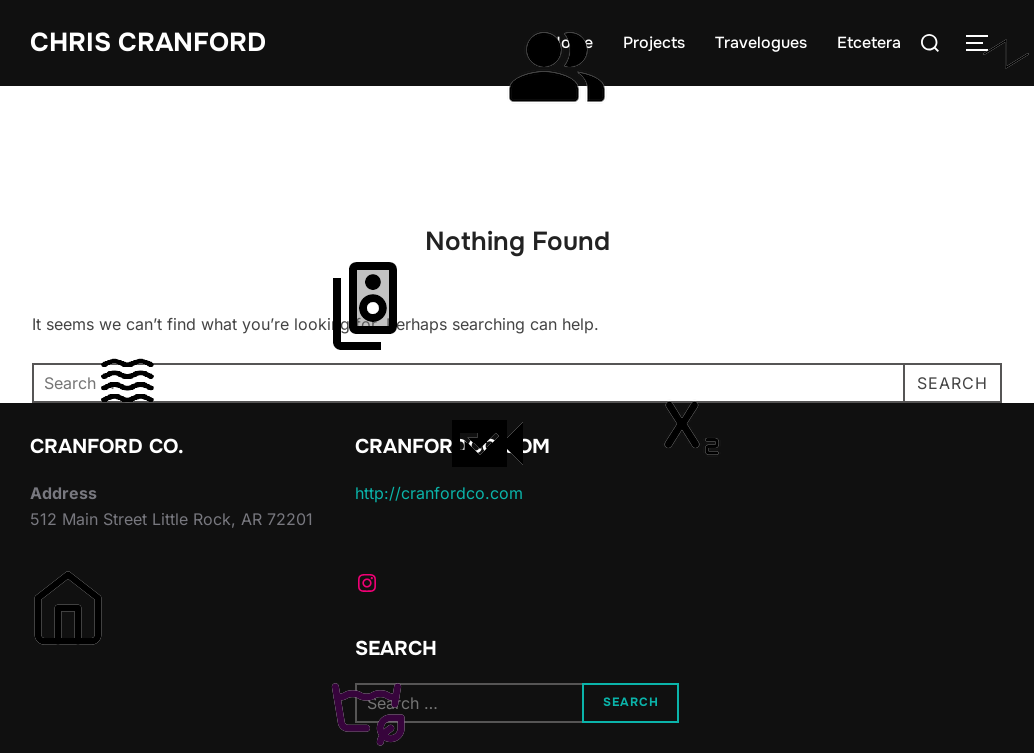 The height and width of the screenshot is (753, 1034). I want to click on indicates water or aquatic features, so click(127, 380).